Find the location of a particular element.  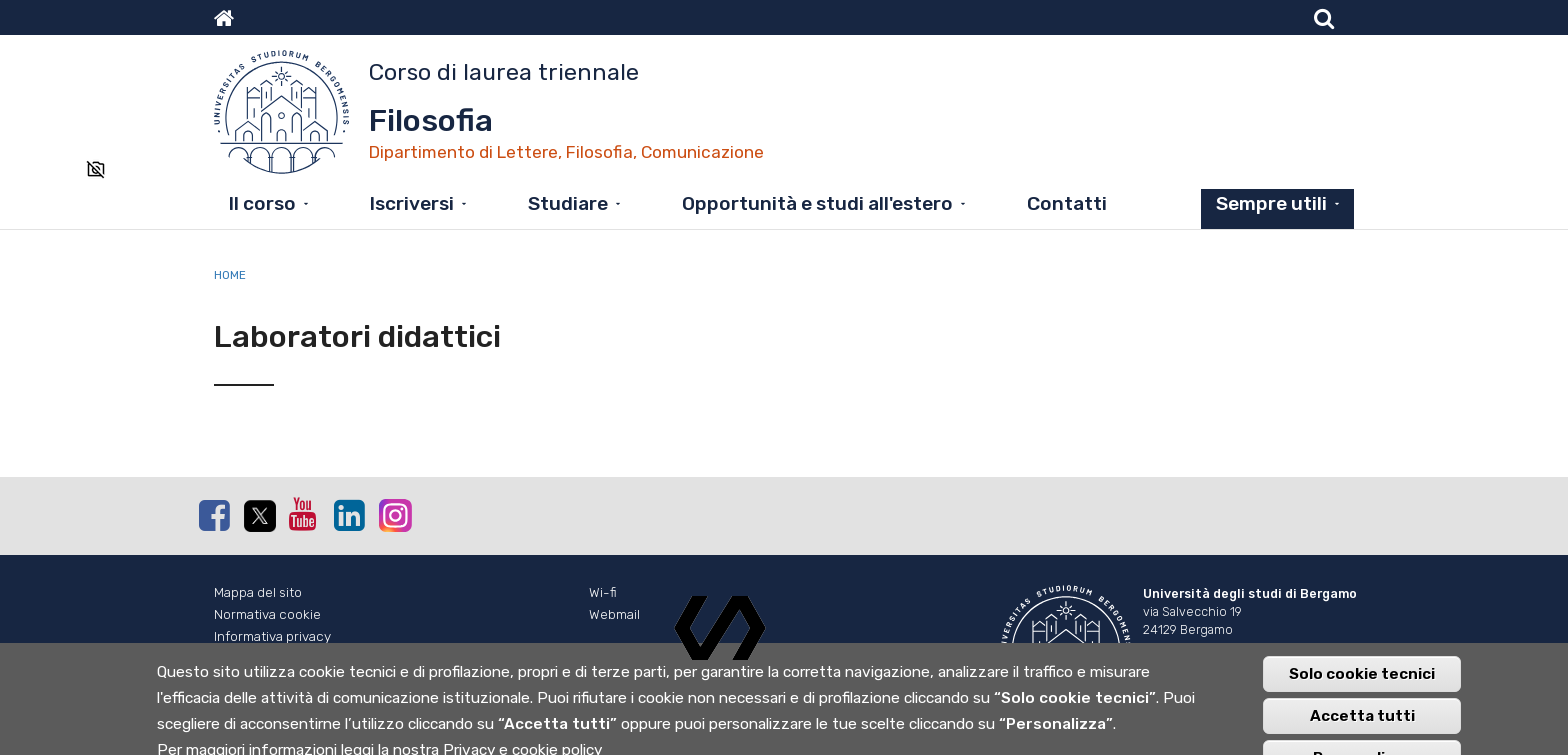

photography not allowed in this area is located at coordinates (96, 169).